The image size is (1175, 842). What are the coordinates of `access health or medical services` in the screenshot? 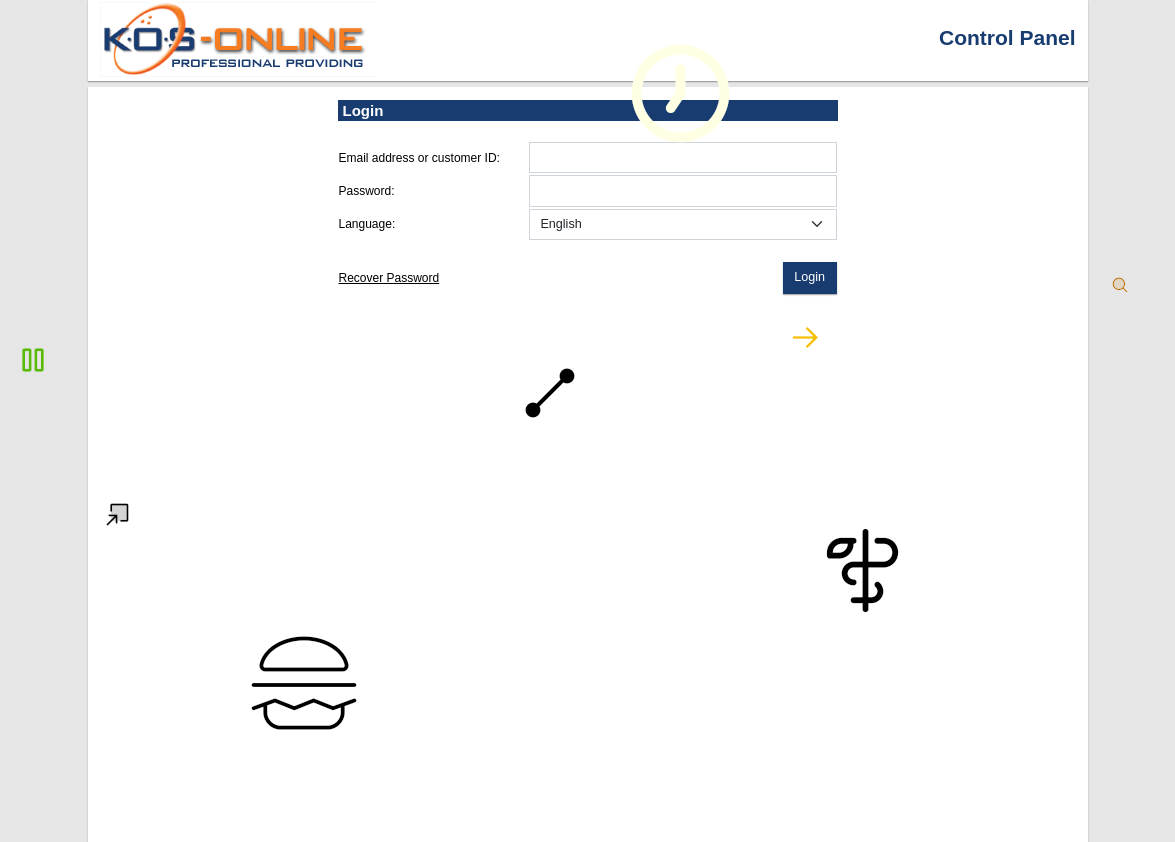 It's located at (865, 570).